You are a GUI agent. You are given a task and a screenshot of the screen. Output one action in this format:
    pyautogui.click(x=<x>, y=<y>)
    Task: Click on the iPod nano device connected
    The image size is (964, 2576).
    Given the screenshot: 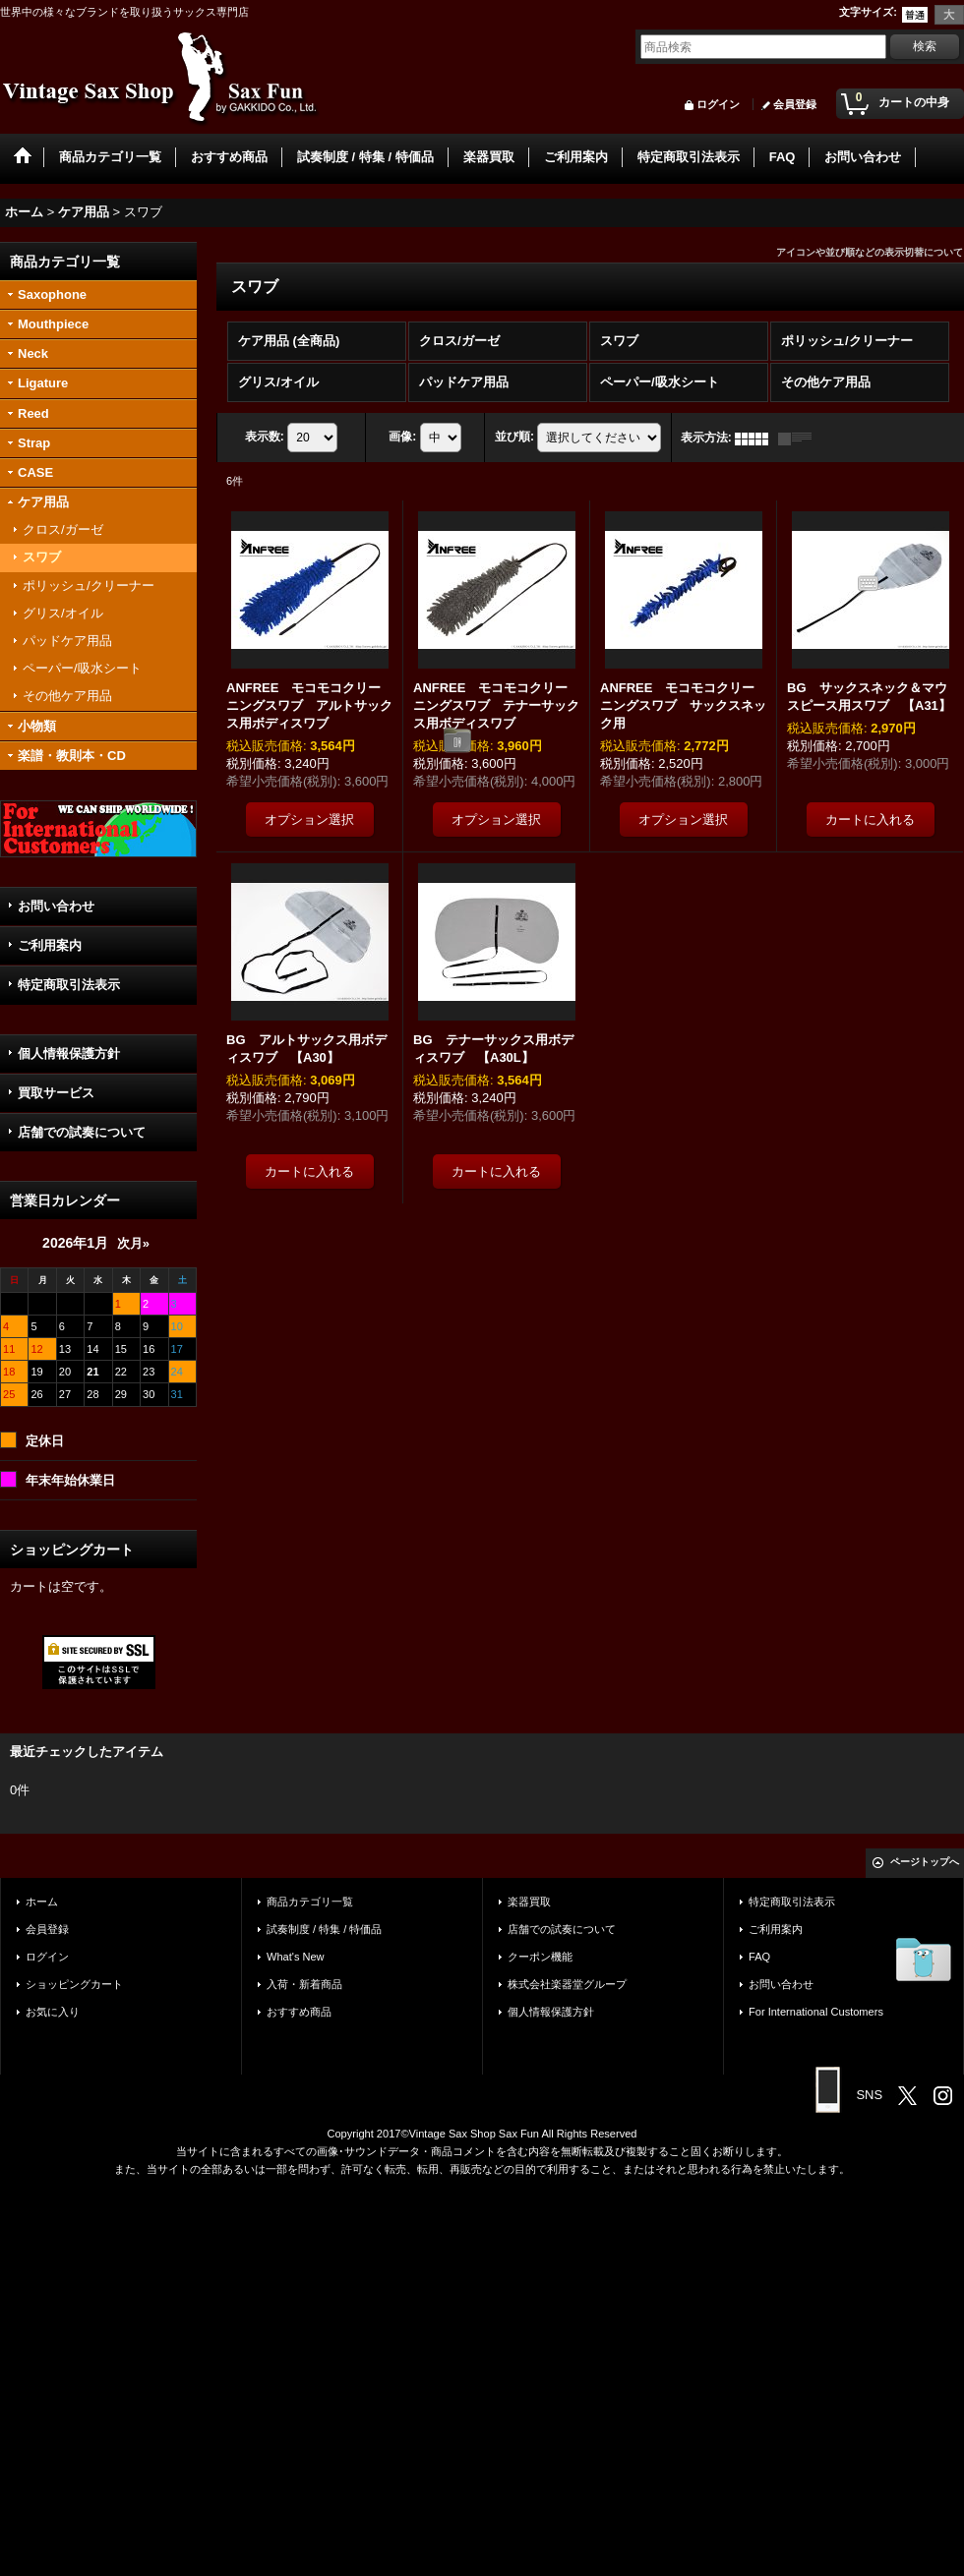 What is the action you would take?
    pyautogui.click(x=827, y=2089)
    